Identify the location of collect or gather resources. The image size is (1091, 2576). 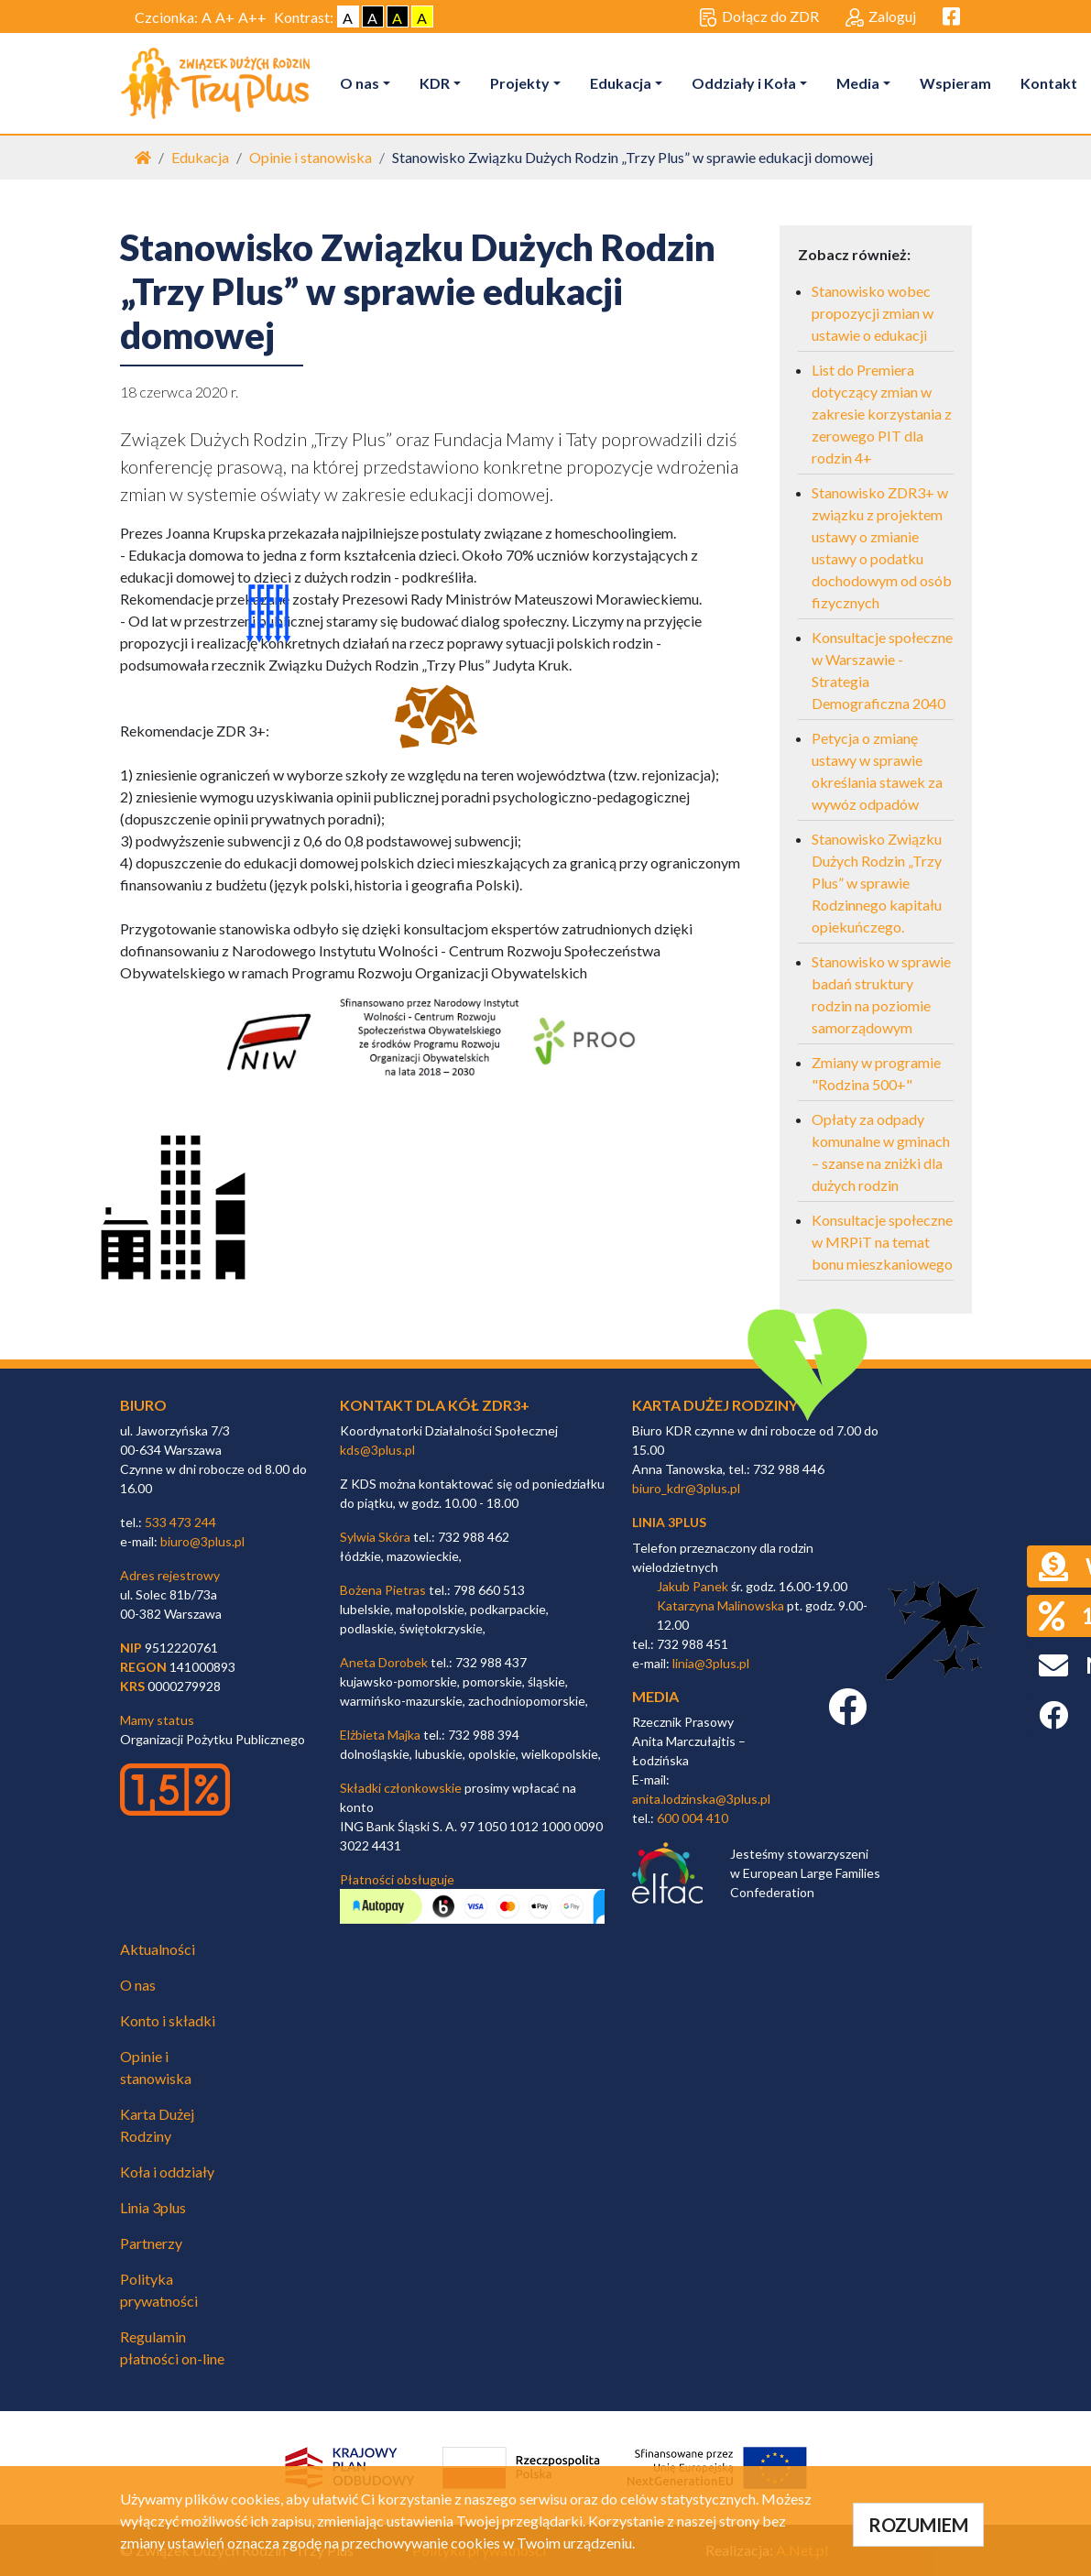
(435, 711).